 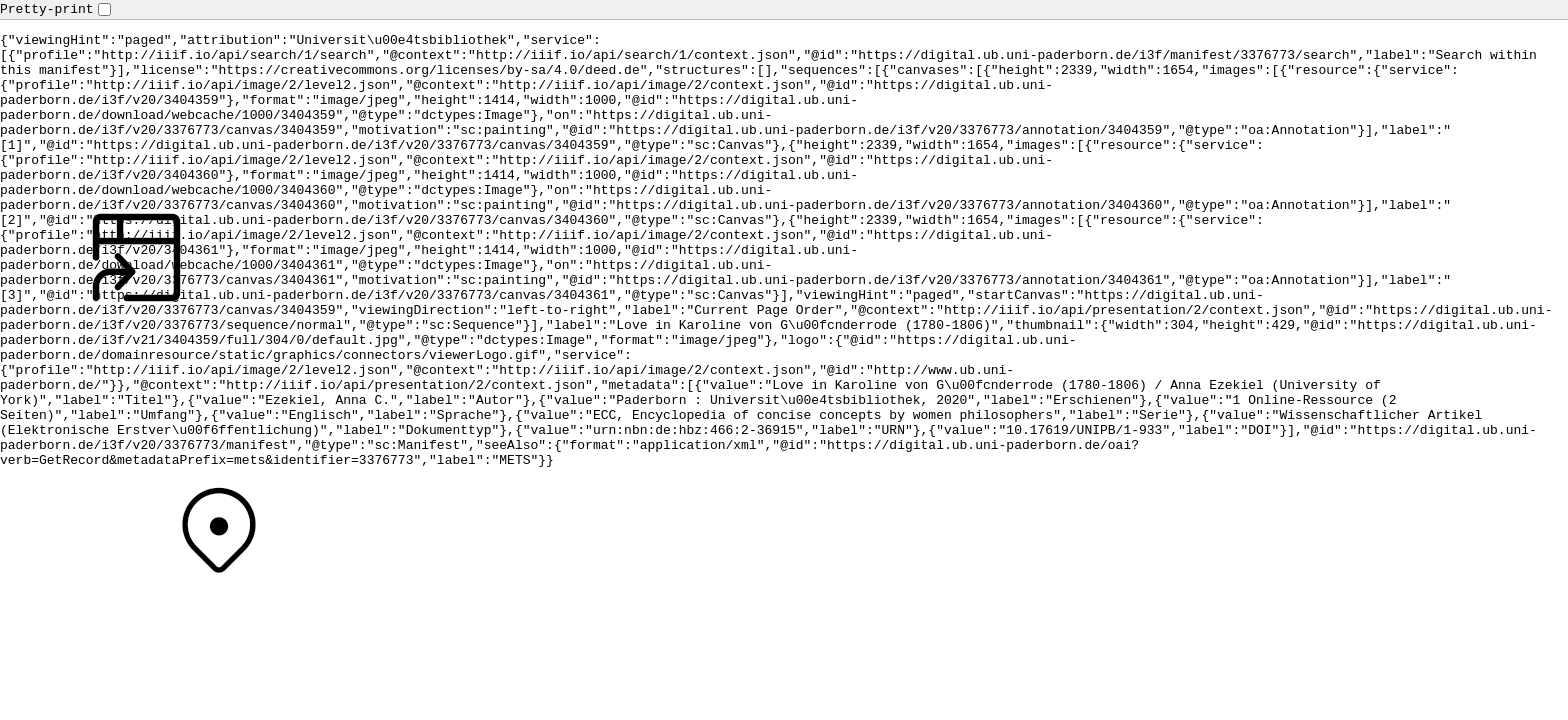 I want to click on view location on map, so click(x=219, y=530).